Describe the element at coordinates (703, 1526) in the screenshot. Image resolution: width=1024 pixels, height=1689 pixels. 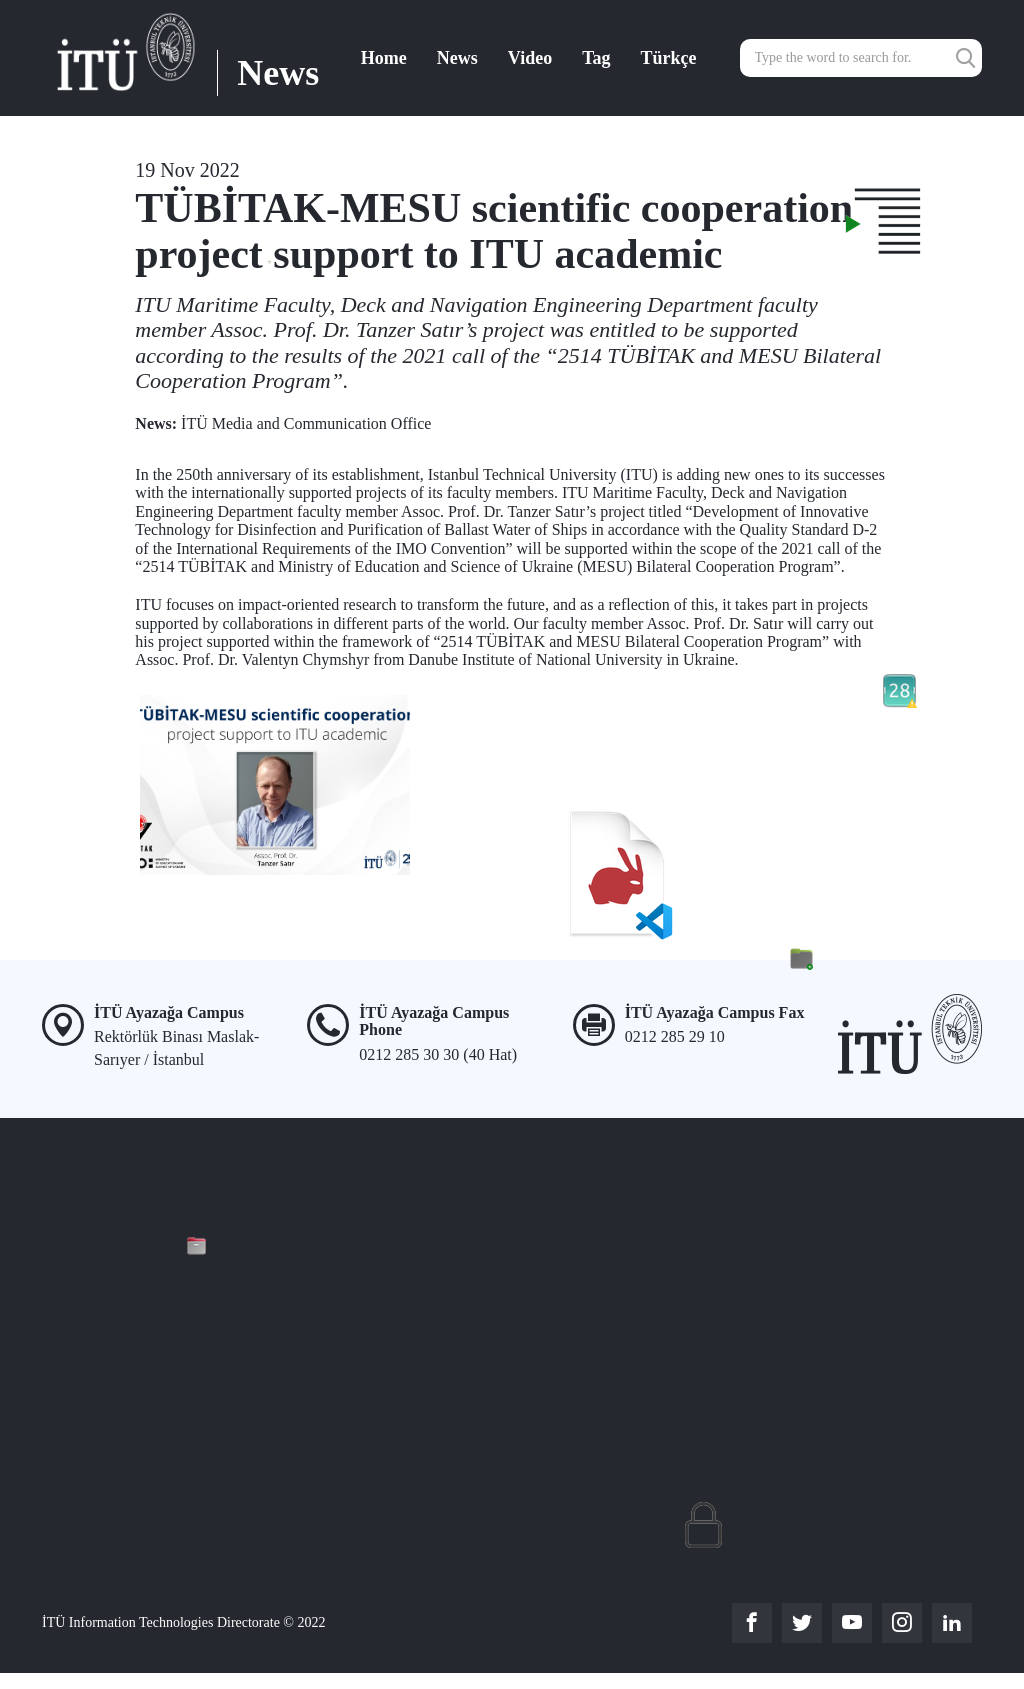
I see `access screen lock settings` at that location.